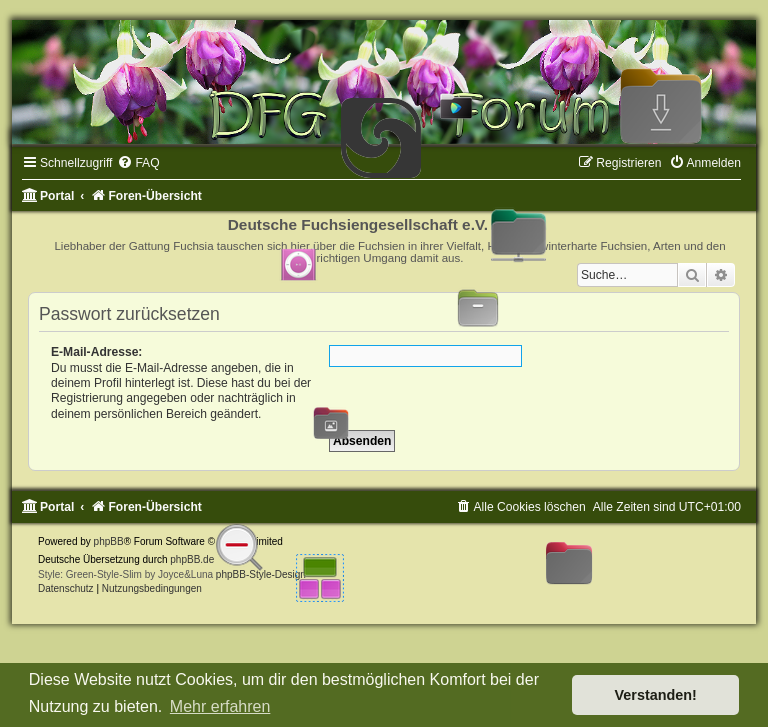 This screenshot has height=727, width=768. What do you see at coordinates (518, 234) in the screenshot?
I see `access a network or remote folder` at bounding box center [518, 234].